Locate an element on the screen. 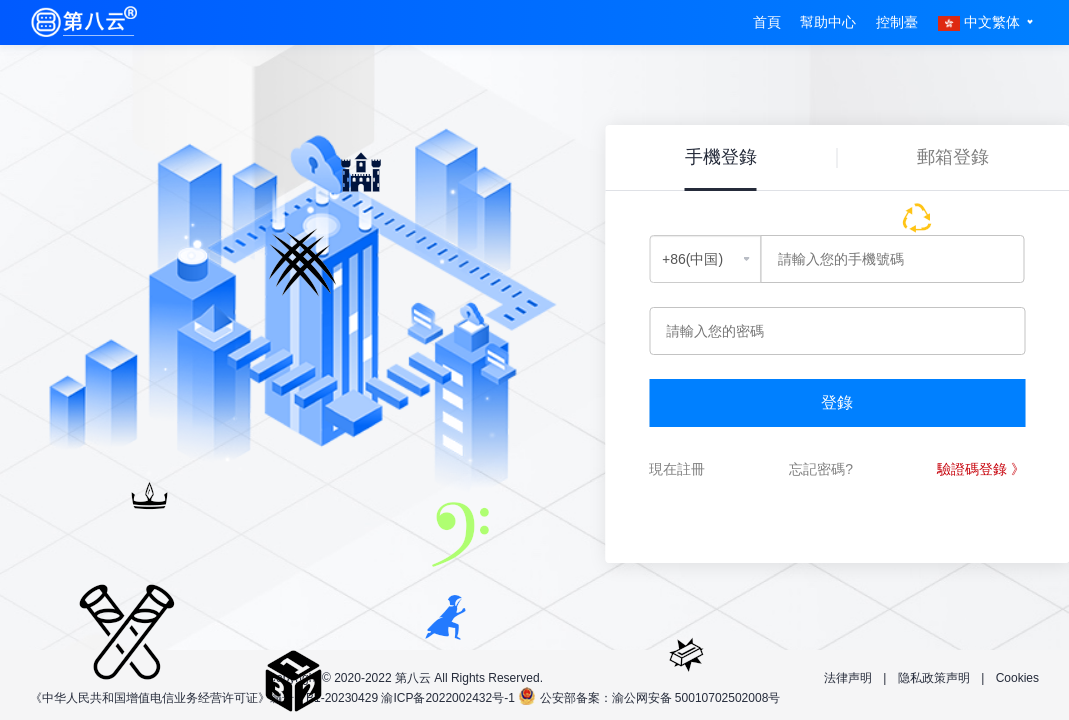 Image resolution: width=1069 pixels, height=720 pixels. attack or slash action in a game is located at coordinates (302, 262).